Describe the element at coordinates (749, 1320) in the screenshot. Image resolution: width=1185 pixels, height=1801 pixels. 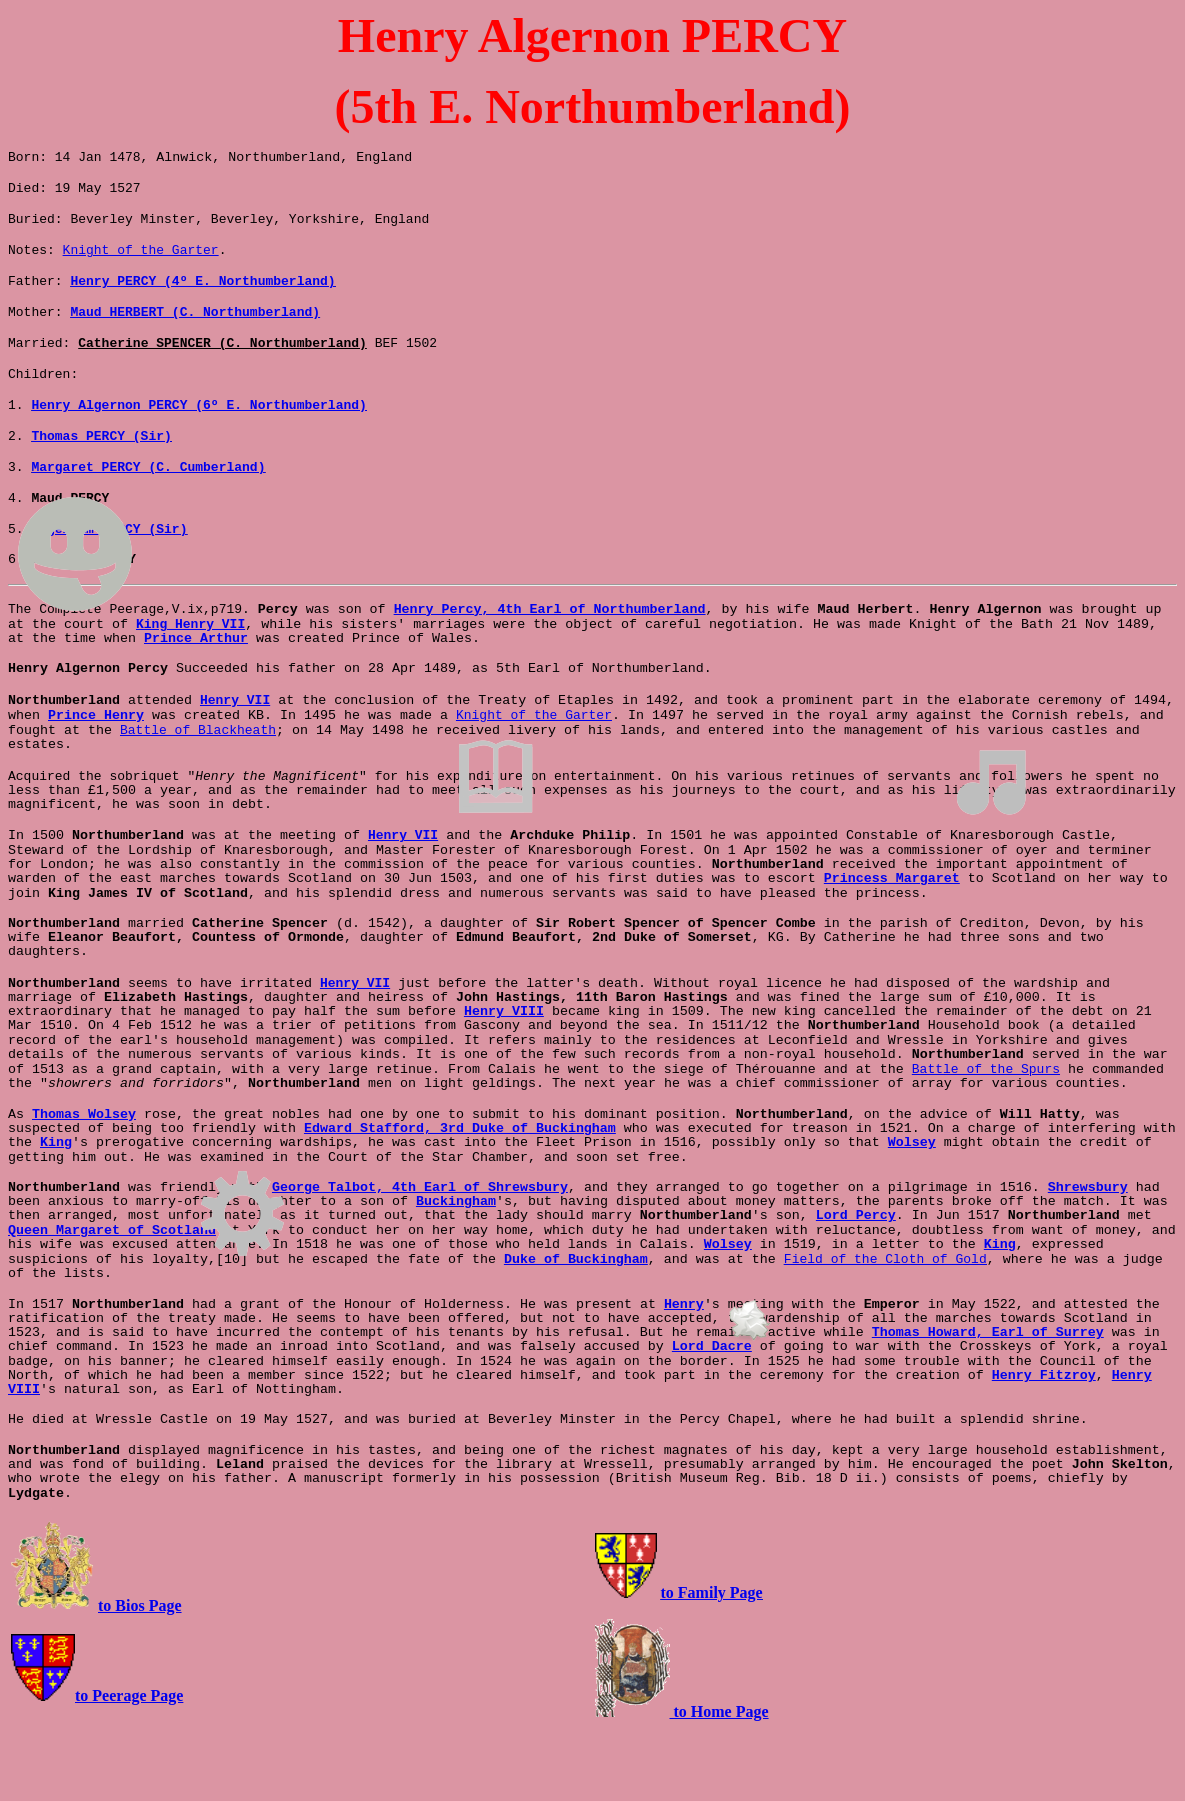
I see `mark email as junk or spam` at that location.